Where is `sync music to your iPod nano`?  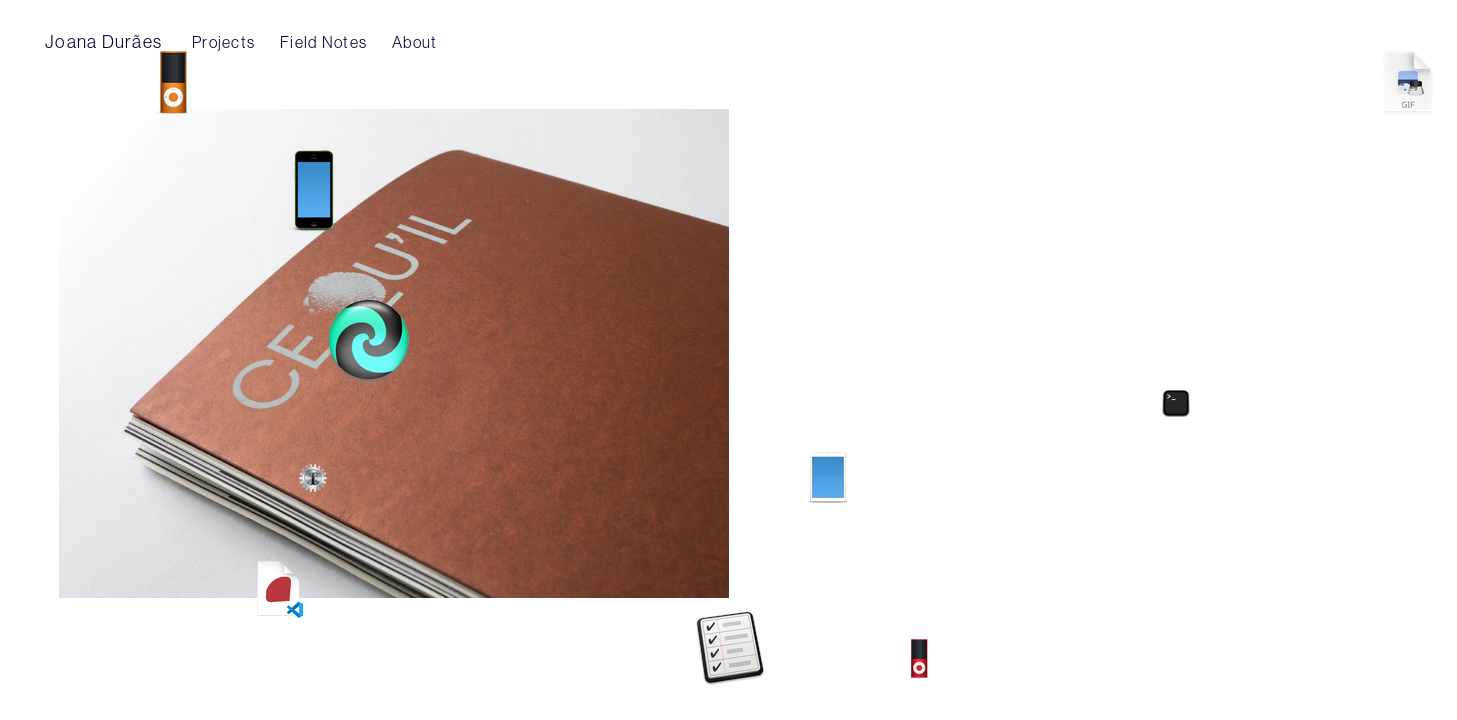
sync music to your iPod nano is located at coordinates (919, 659).